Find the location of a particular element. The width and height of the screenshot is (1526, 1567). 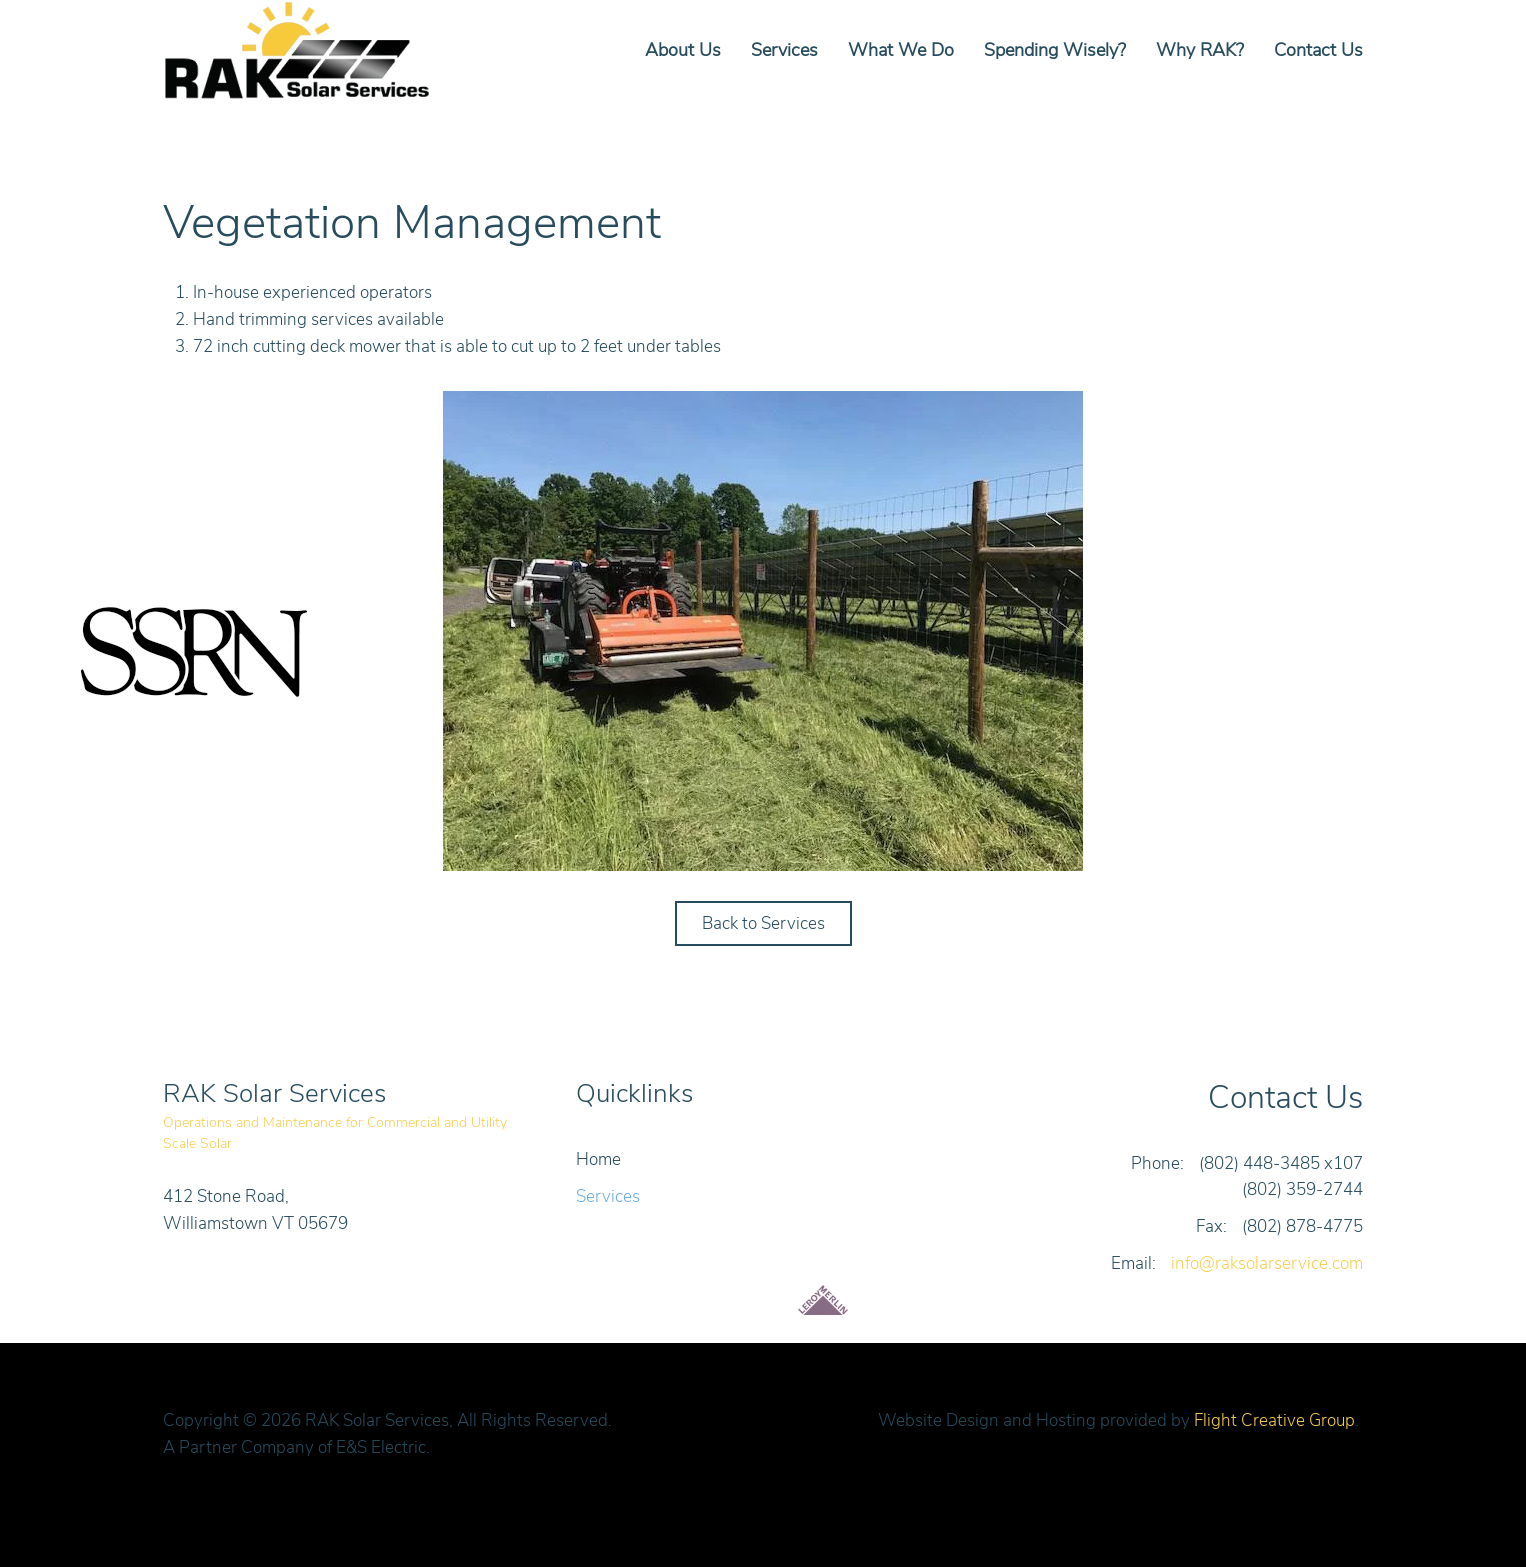

visit the Leroy Merlin website or app is located at coordinates (823, 1300).